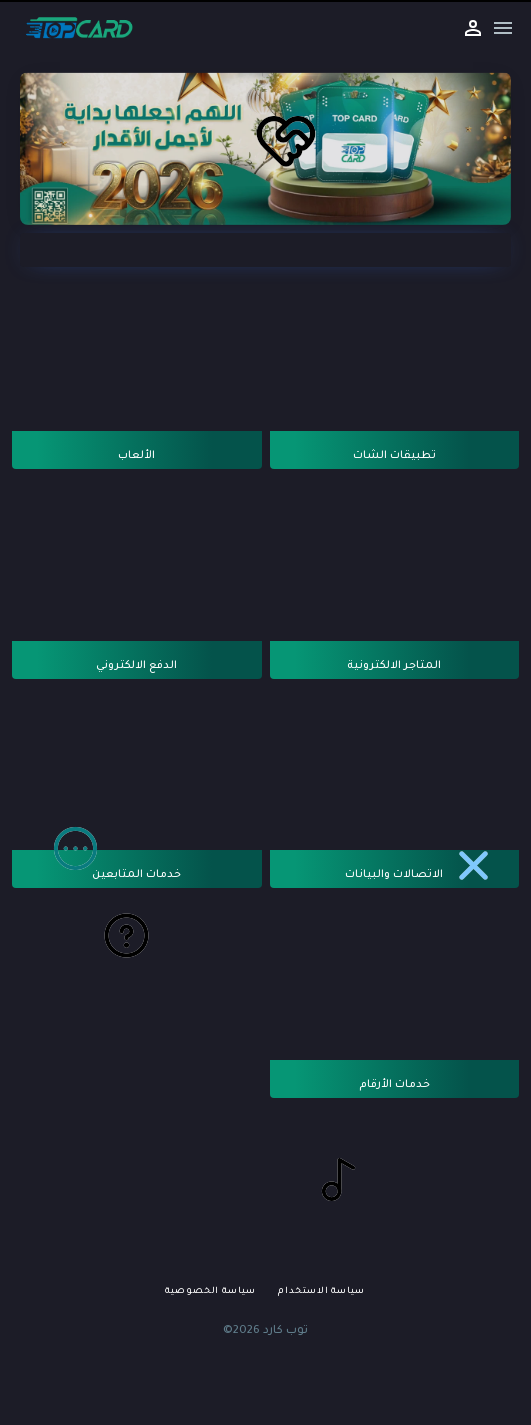 Image resolution: width=531 pixels, height=1425 pixels. I want to click on access partnership or collaboration features, so click(286, 140).